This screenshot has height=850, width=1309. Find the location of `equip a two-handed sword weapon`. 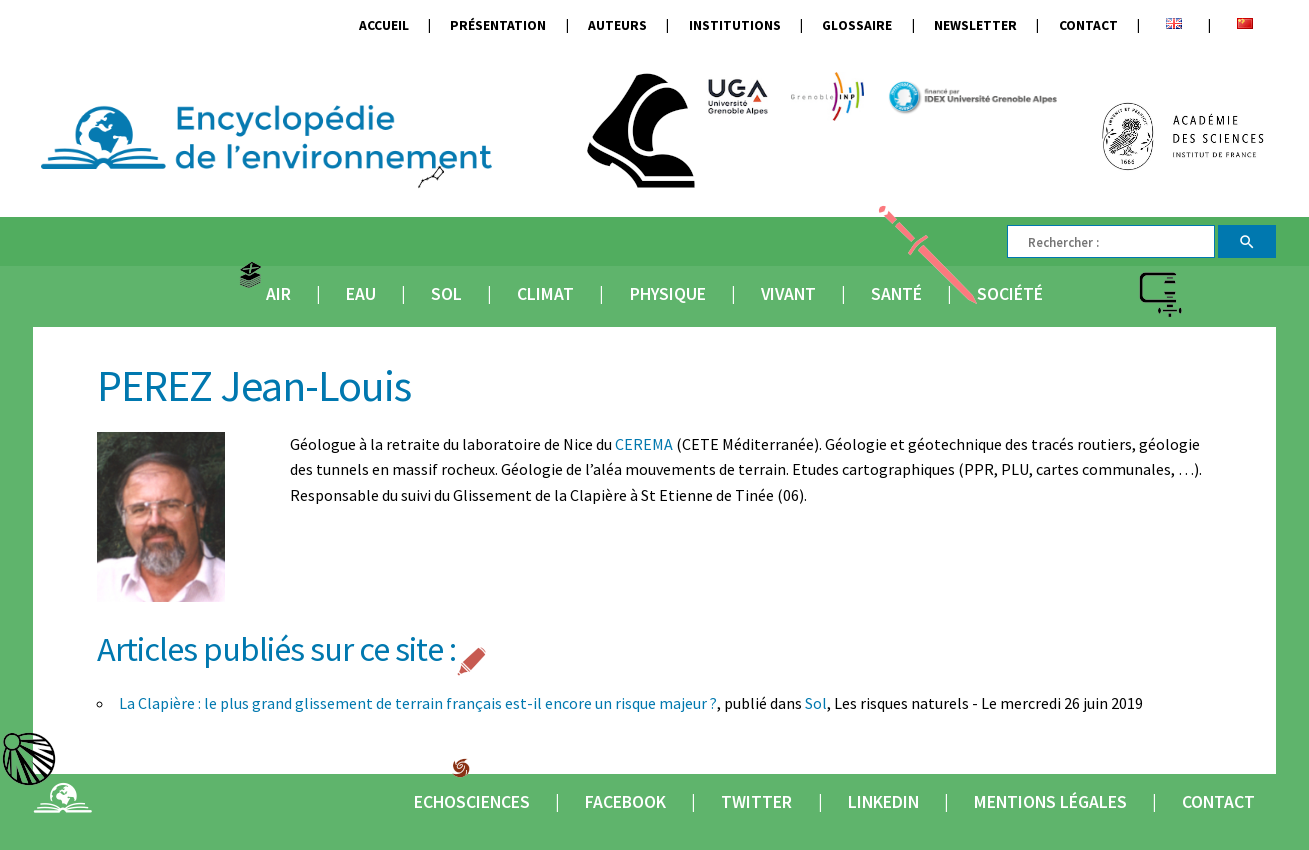

equip a two-handed sword weapon is located at coordinates (928, 255).